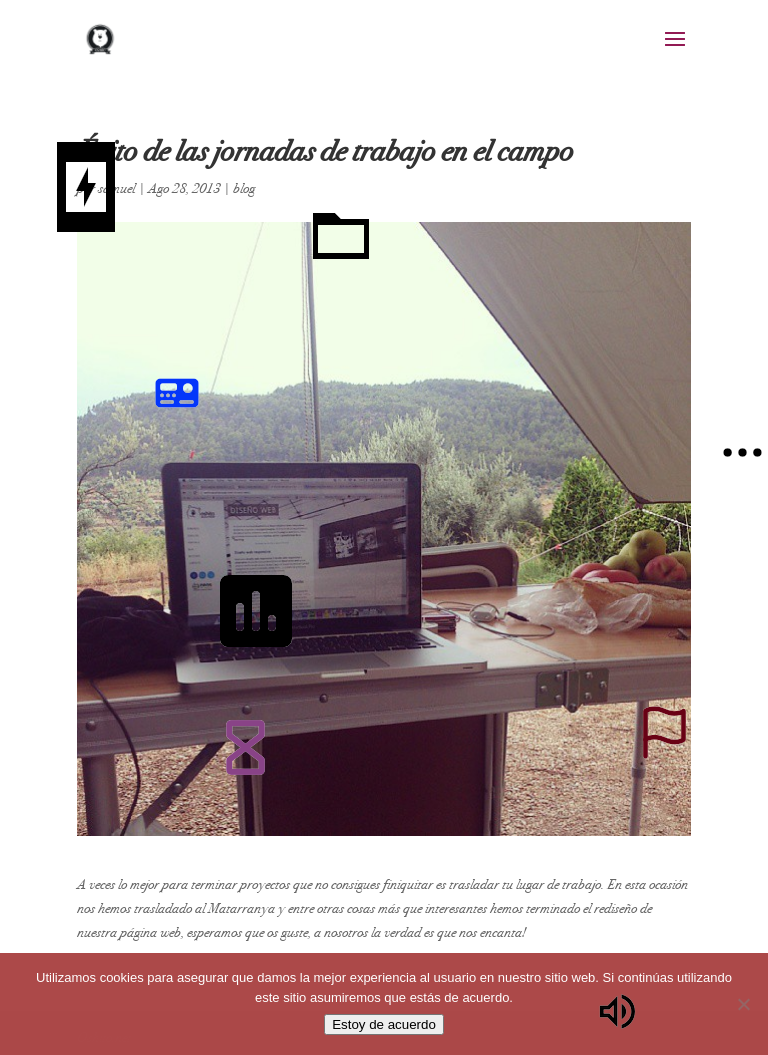 Image resolution: width=768 pixels, height=1055 pixels. Describe the element at coordinates (617, 1011) in the screenshot. I see `increase or unmute audio volume` at that location.